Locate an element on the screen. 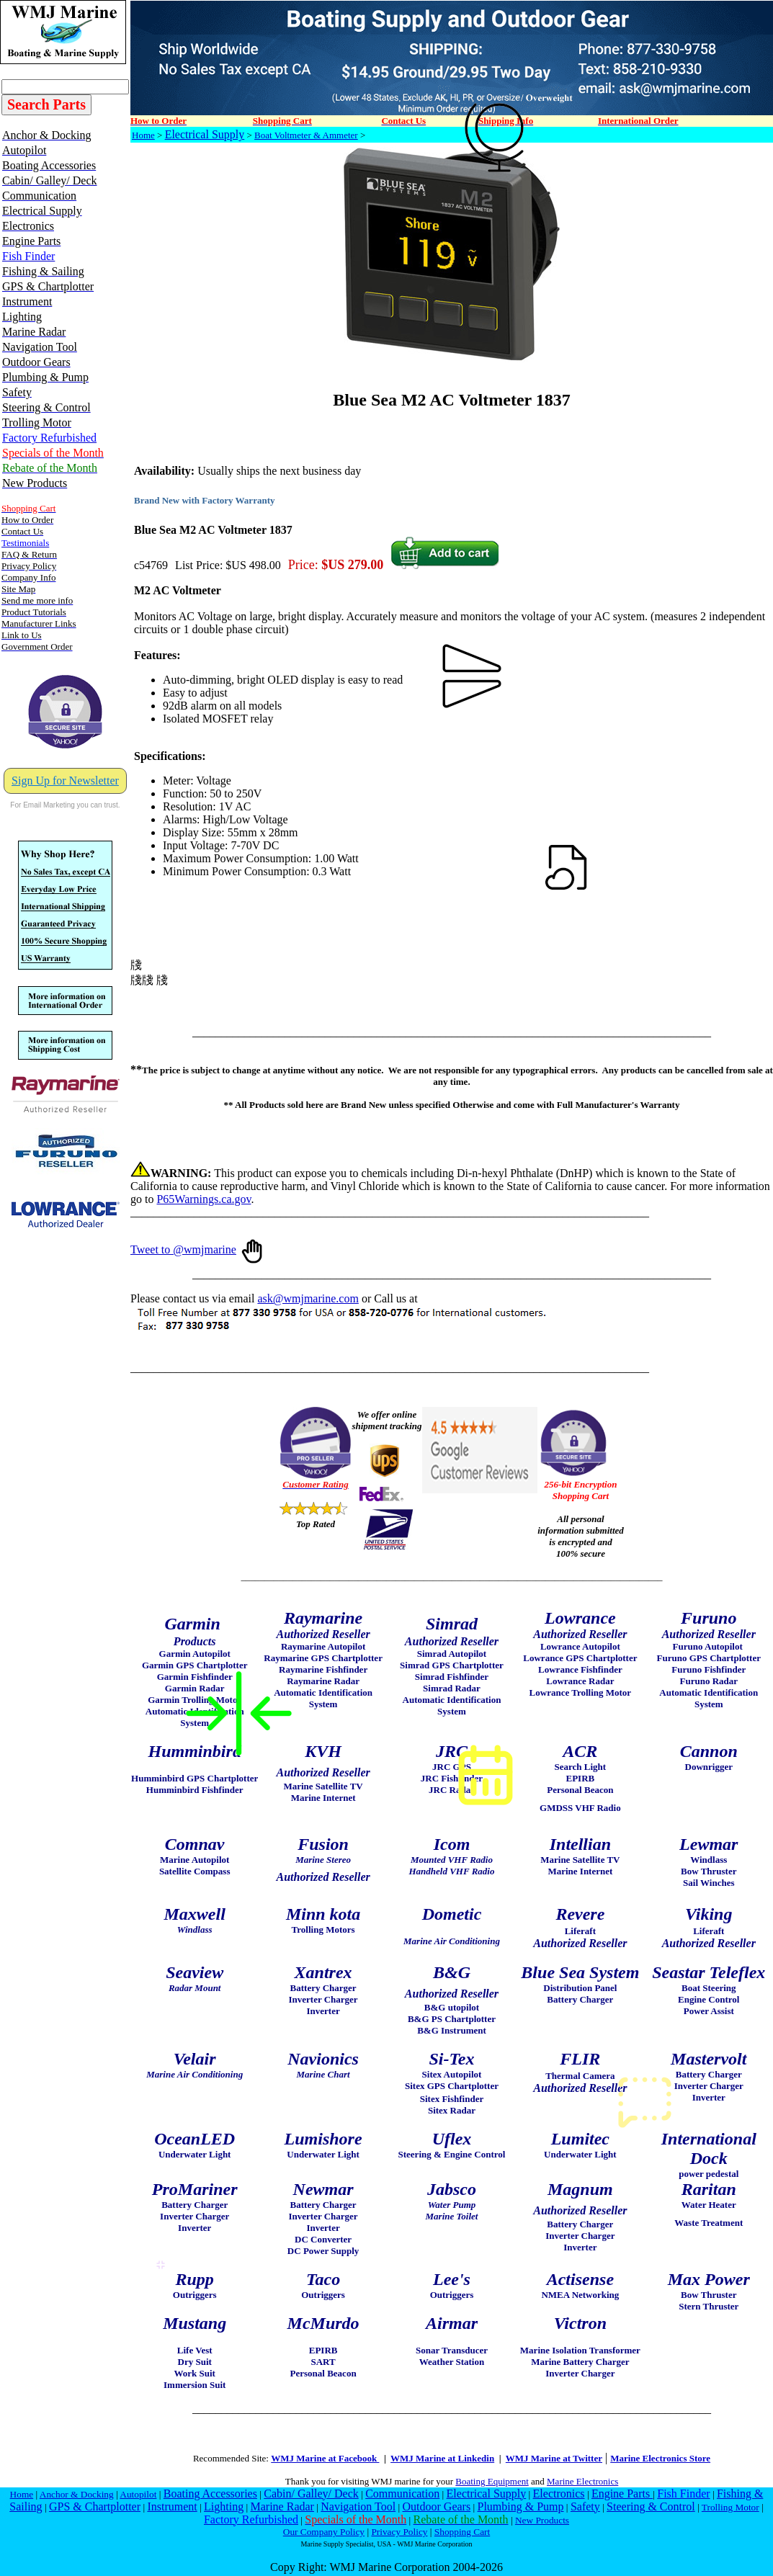 This screenshot has height=2576, width=773. stop or halt an action is located at coordinates (252, 1251).